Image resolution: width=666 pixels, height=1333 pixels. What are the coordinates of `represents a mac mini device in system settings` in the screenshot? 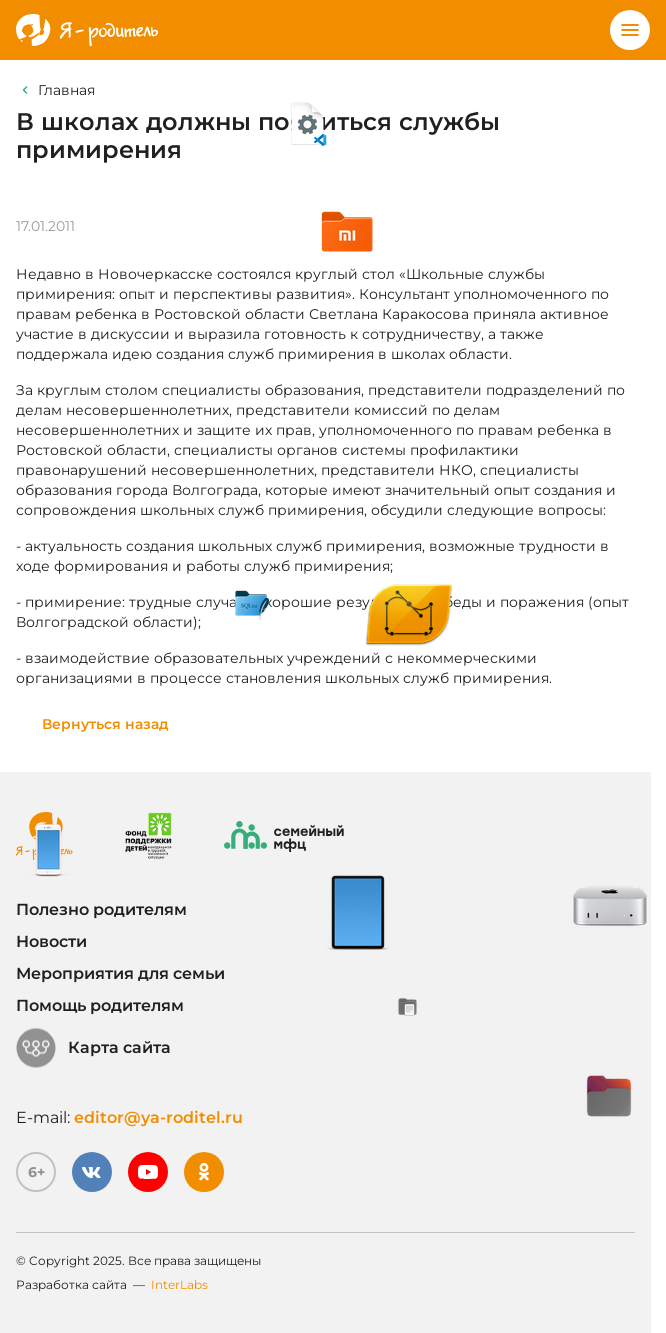 It's located at (610, 905).